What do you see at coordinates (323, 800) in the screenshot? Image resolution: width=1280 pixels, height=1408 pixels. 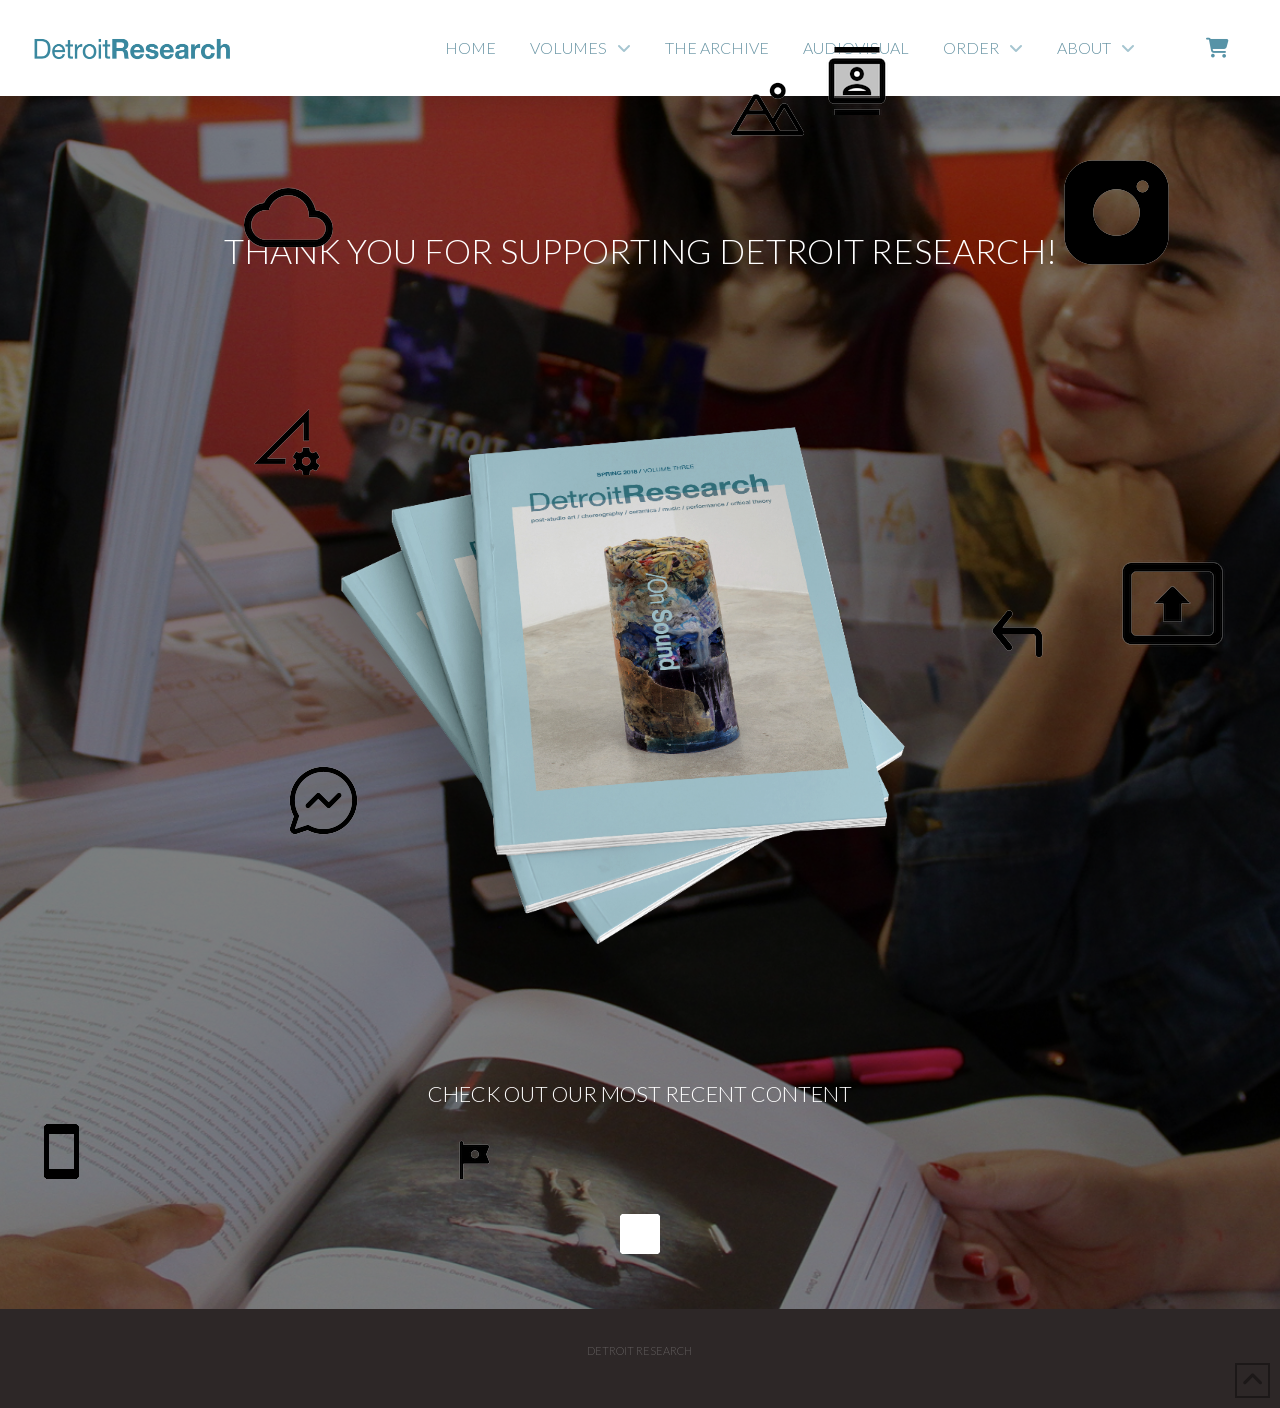 I see `open facebook messenger` at bounding box center [323, 800].